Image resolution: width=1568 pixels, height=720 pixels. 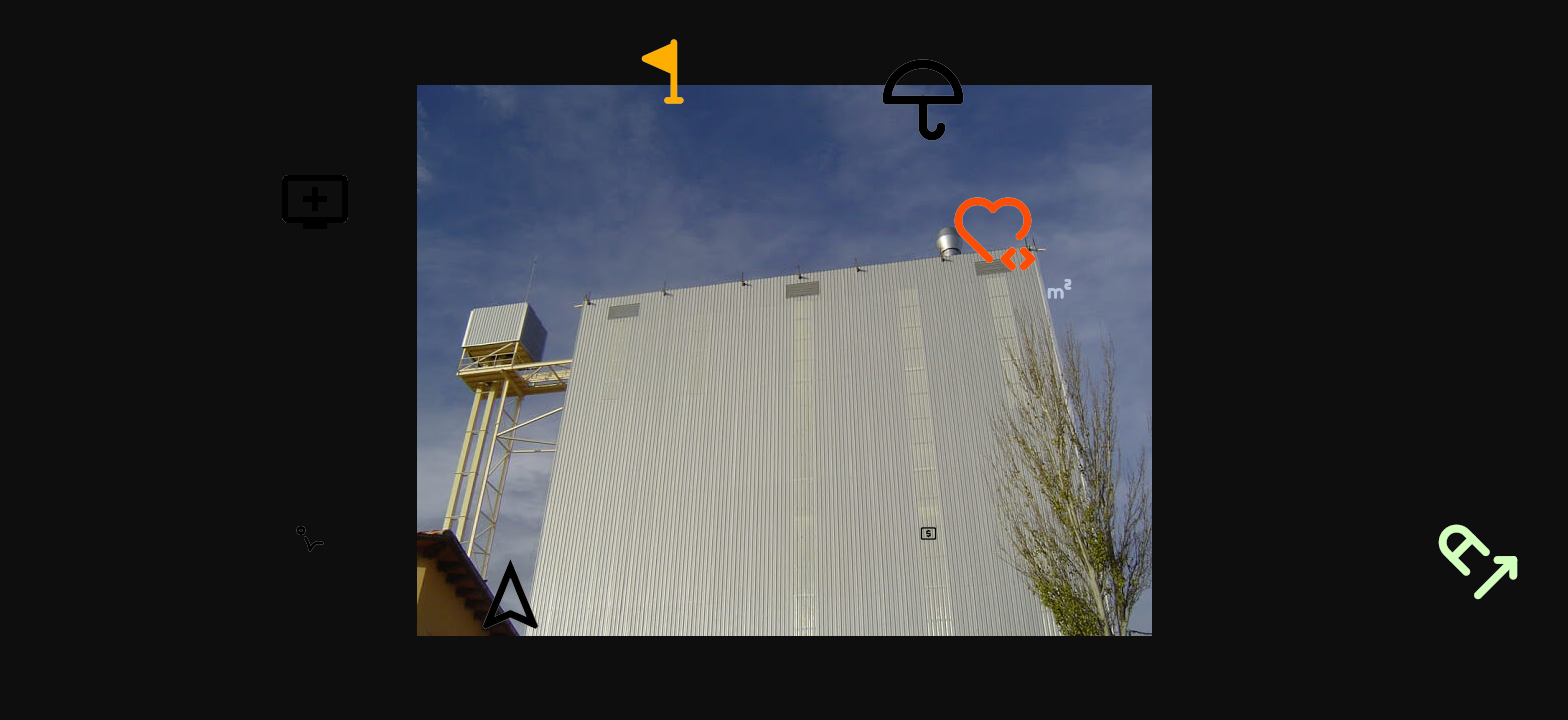 What do you see at coordinates (667, 71) in the screenshot?
I see `flag or mark an important item` at bounding box center [667, 71].